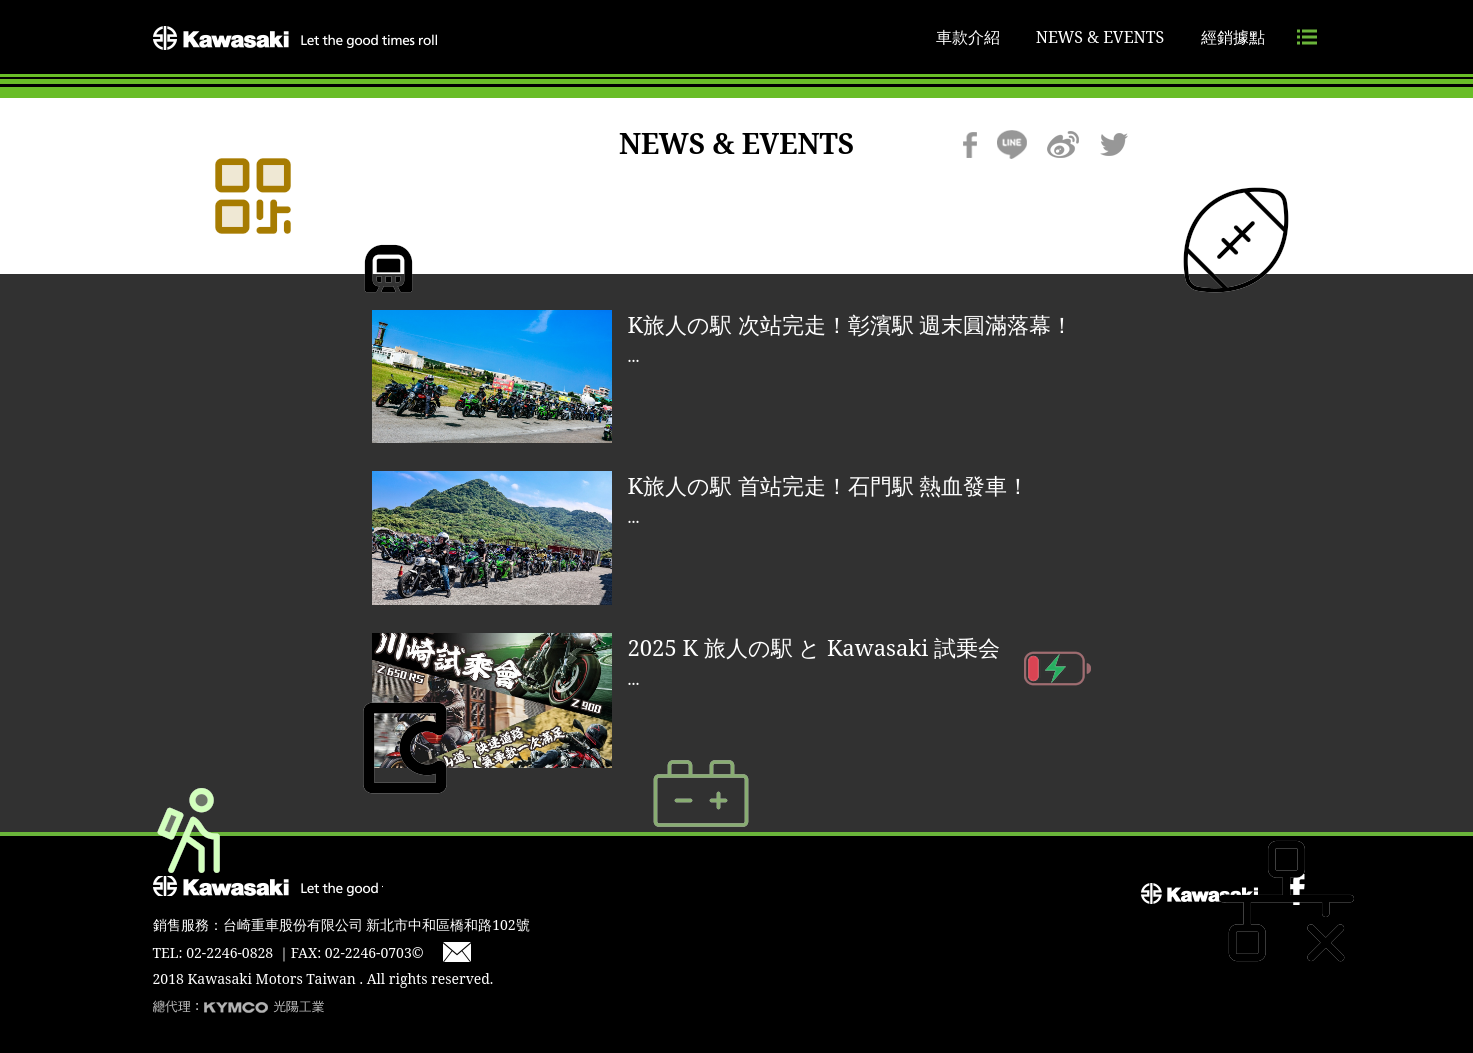 This screenshot has height=1053, width=1473. Describe the element at coordinates (405, 748) in the screenshot. I see `open coda app` at that location.